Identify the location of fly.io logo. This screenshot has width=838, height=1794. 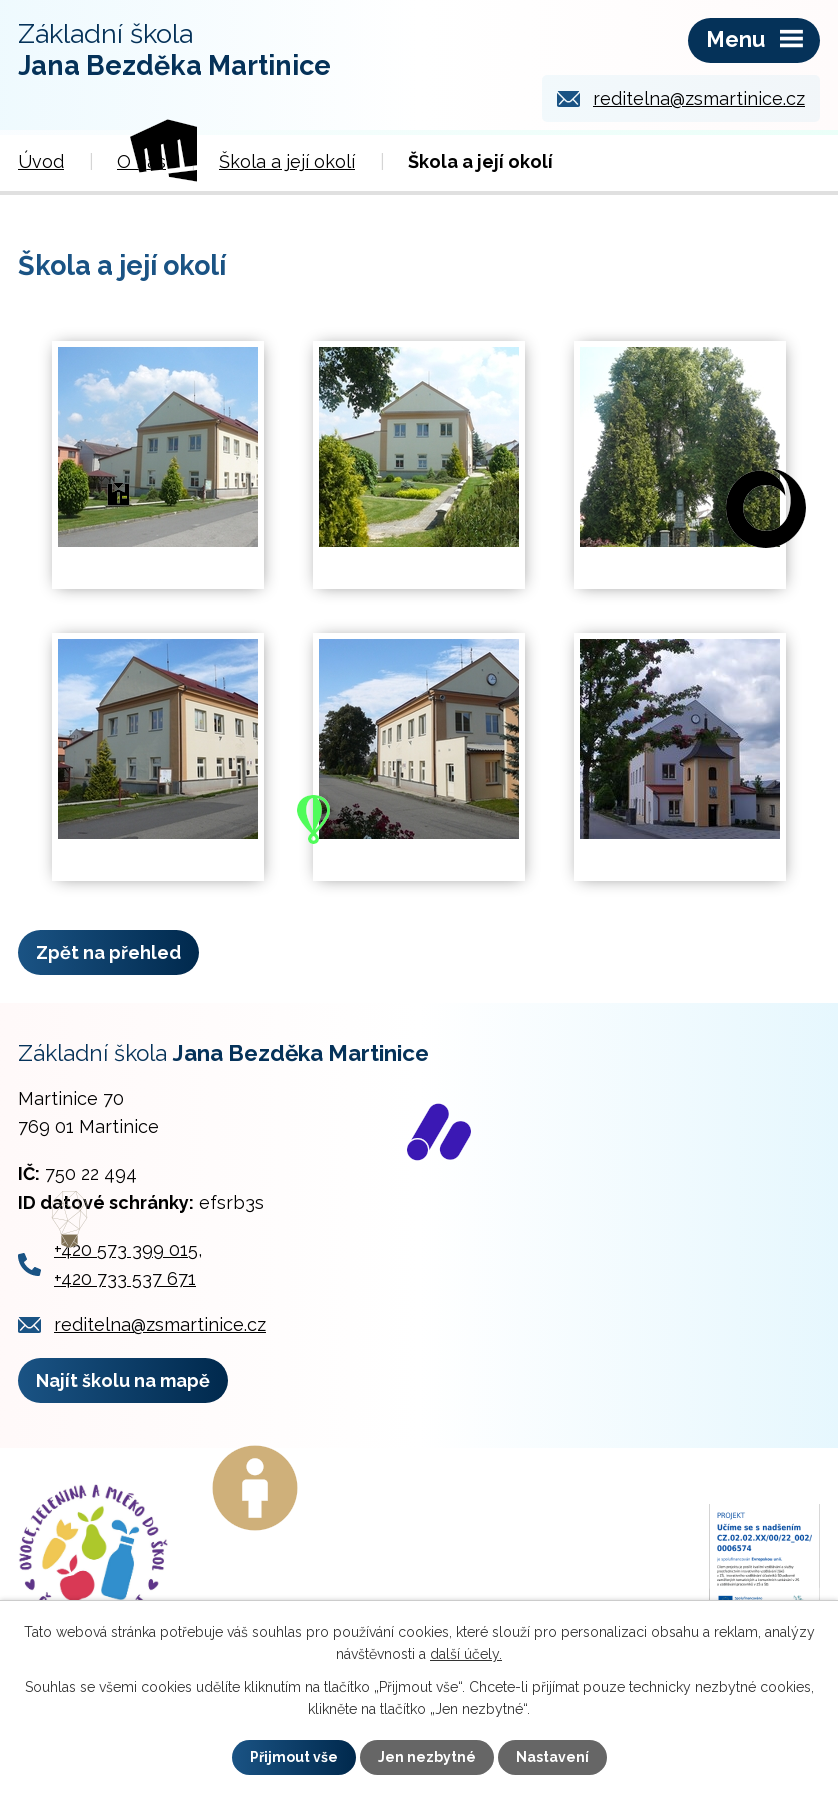
(313, 819).